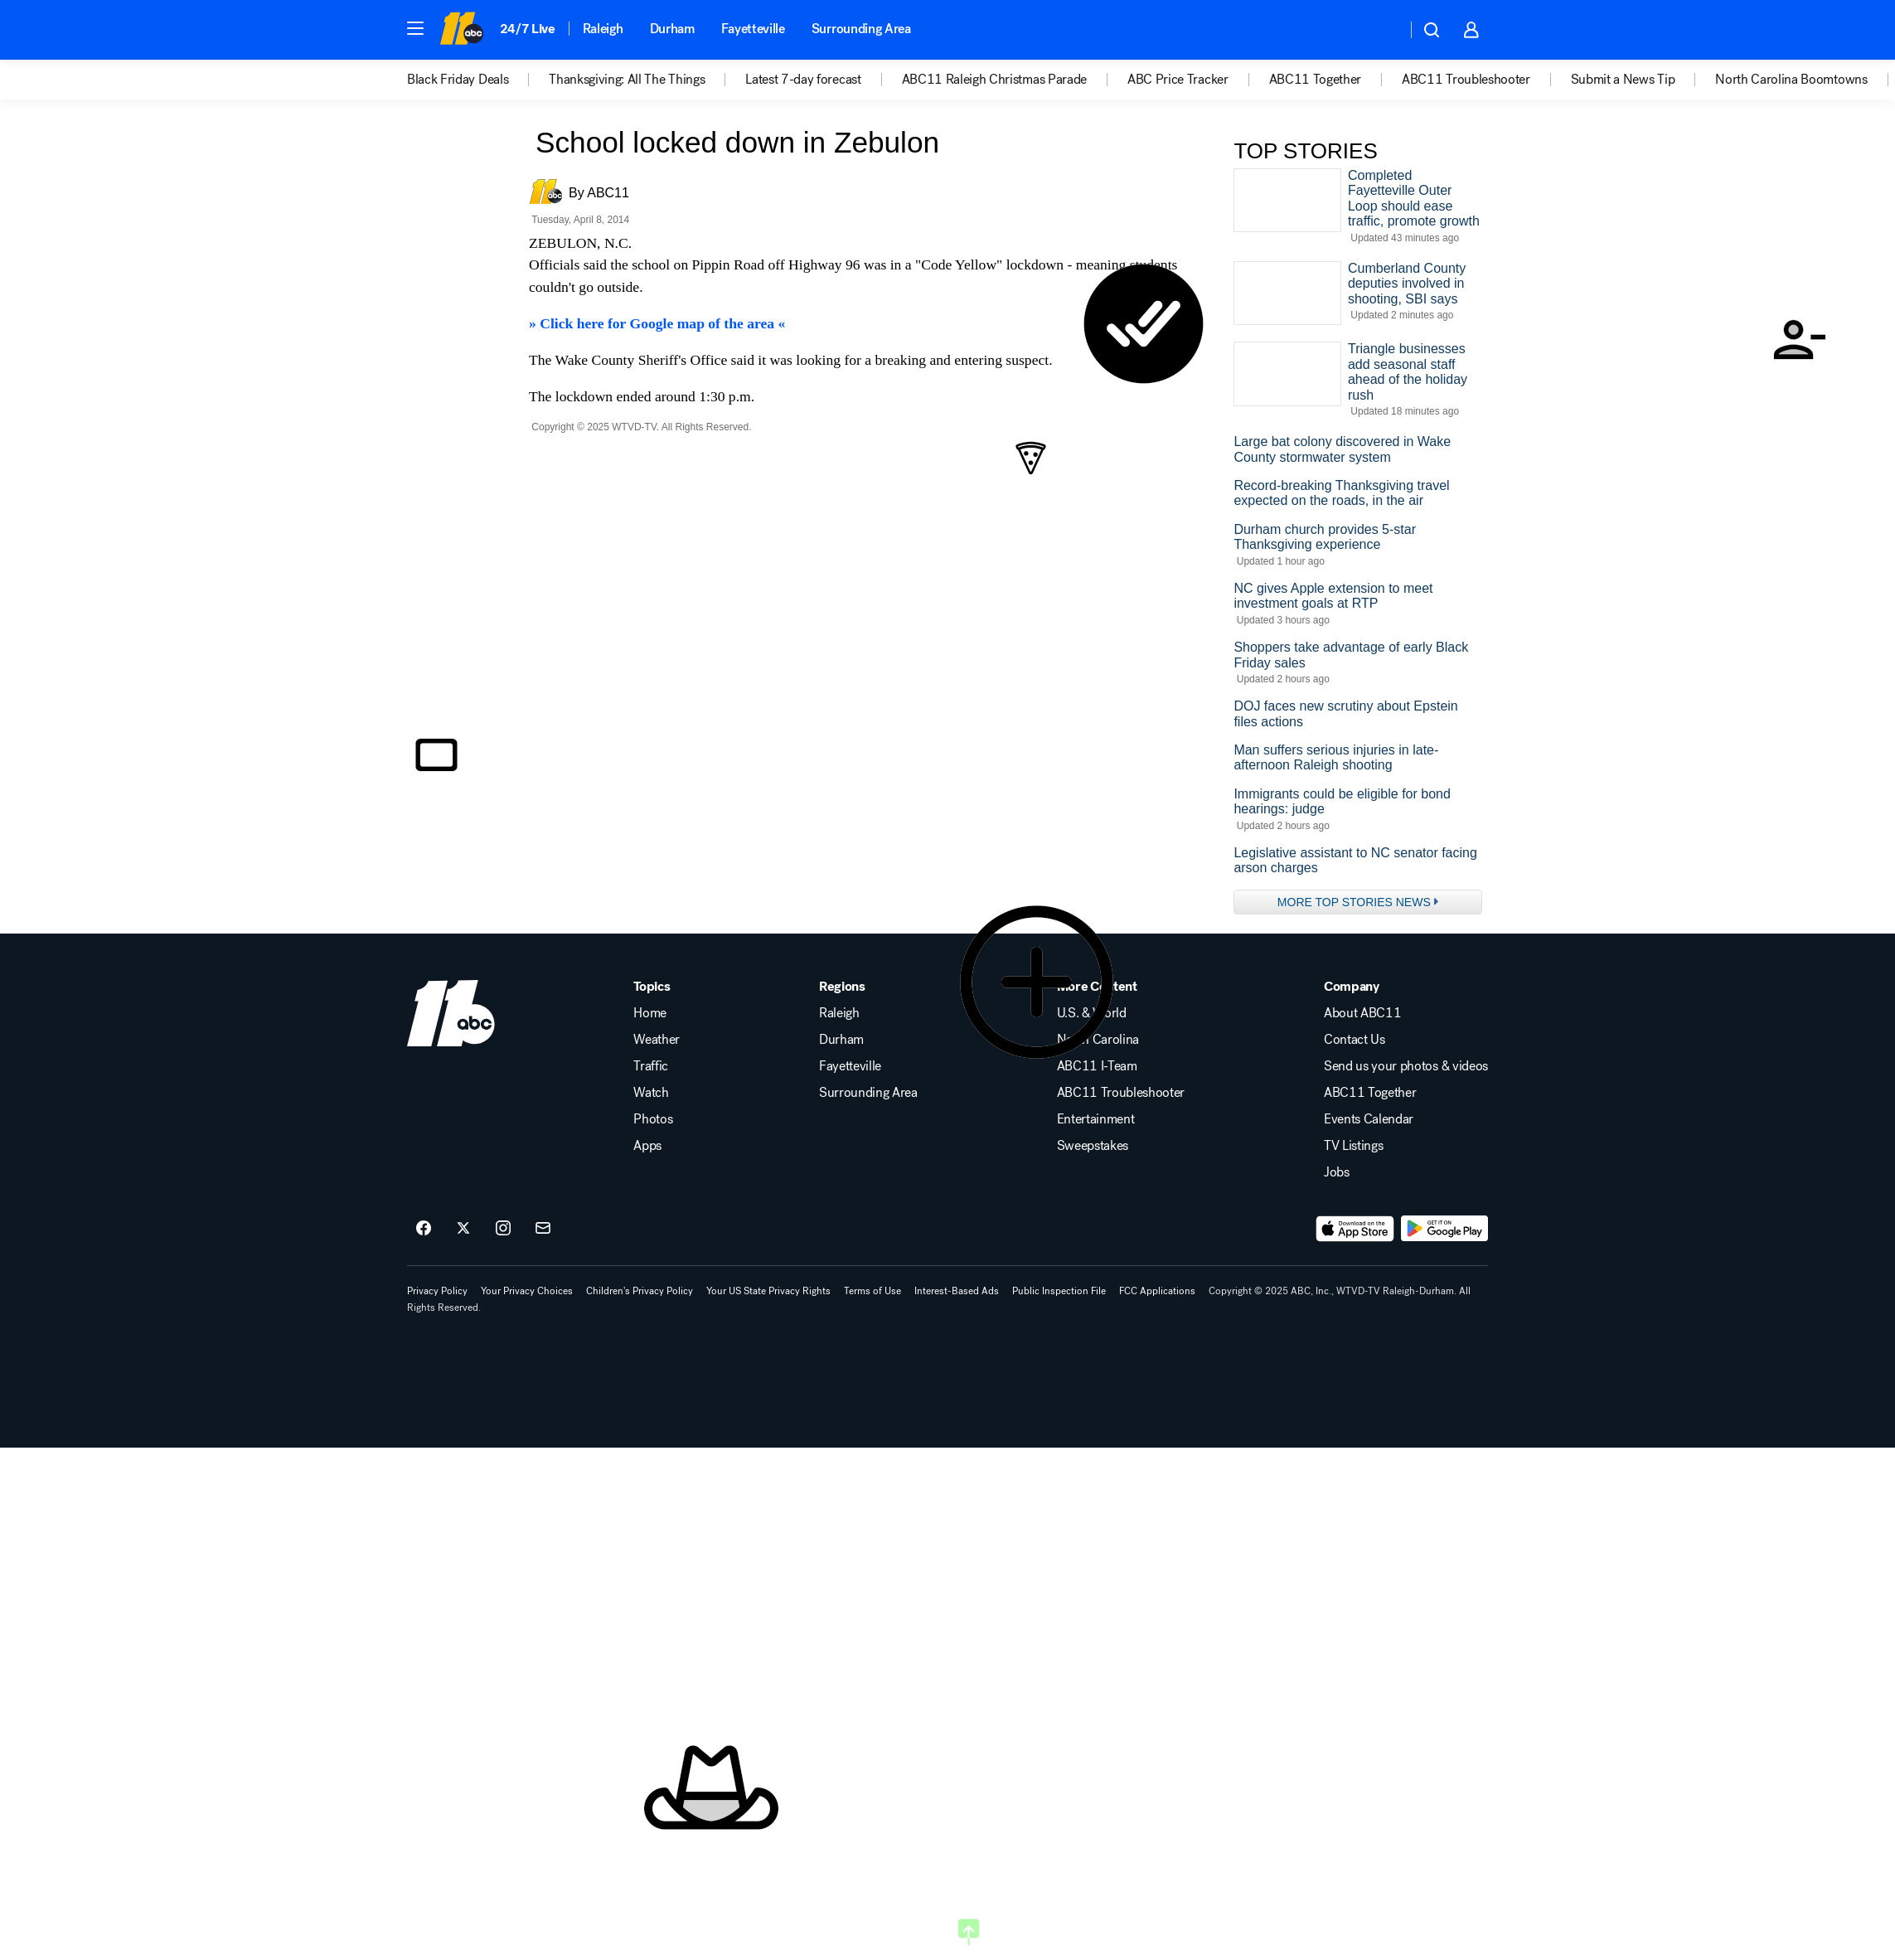 The image size is (1895, 1960). I want to click on indicates task or item has been fully completed, so click(1143, 323).